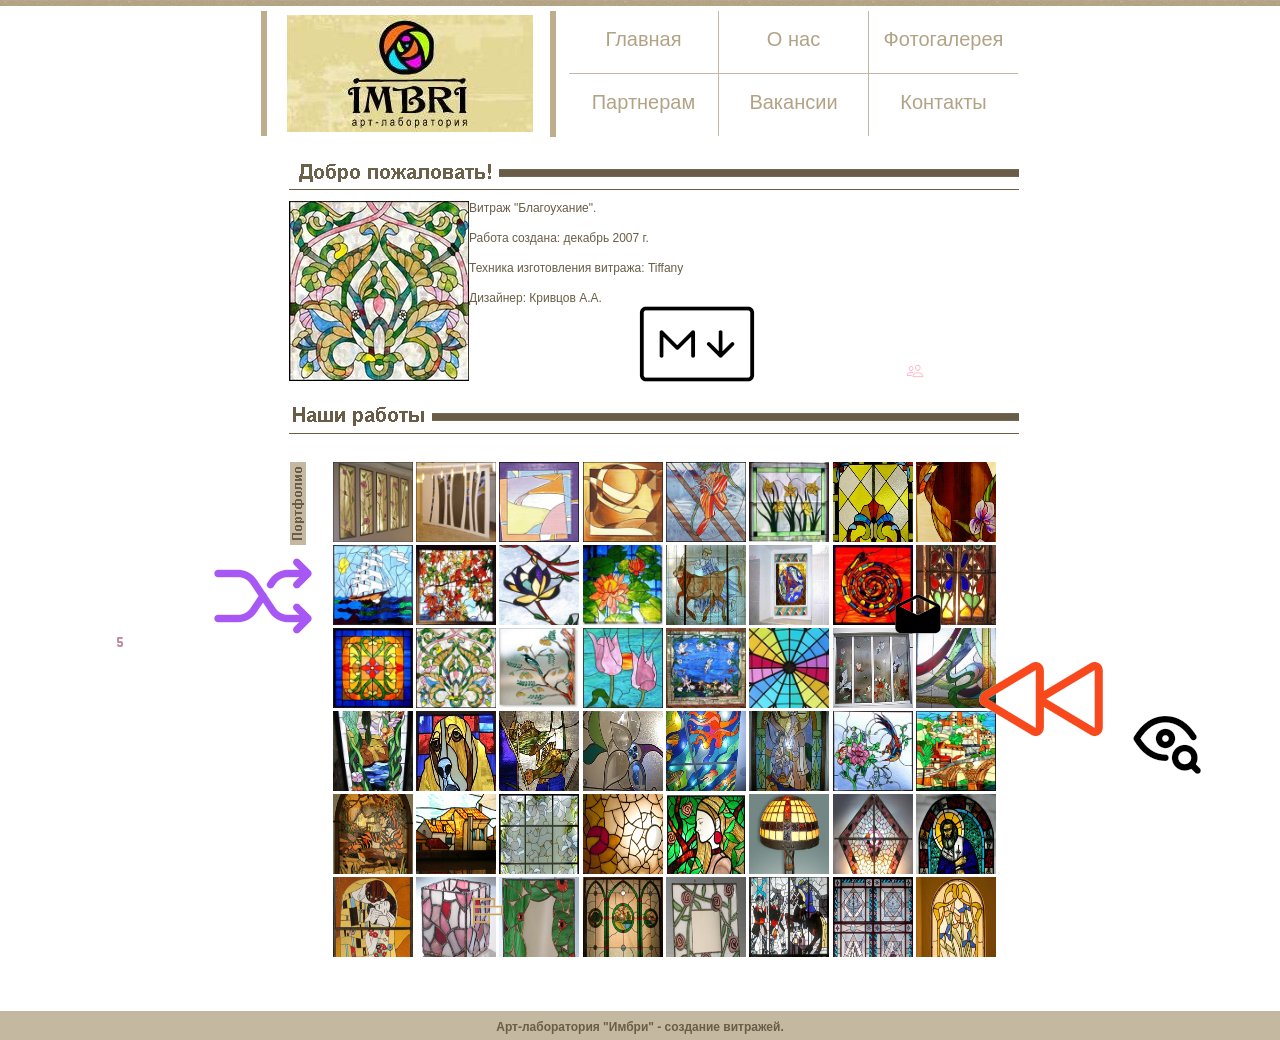  I want to click on view horizontal bar chart, so click(486, 910).